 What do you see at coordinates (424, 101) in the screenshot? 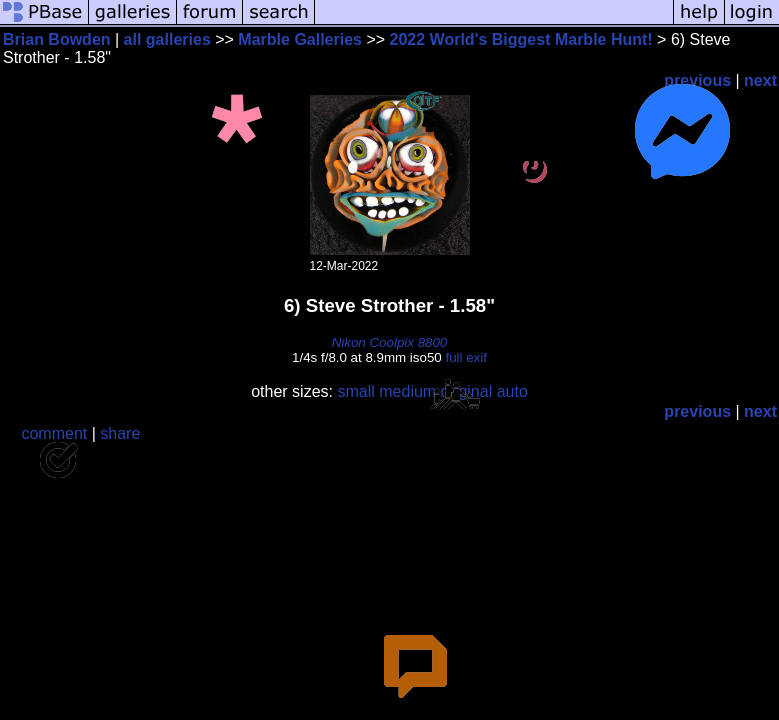
I see `glTF file format logo` at bounding box center [424, 101].